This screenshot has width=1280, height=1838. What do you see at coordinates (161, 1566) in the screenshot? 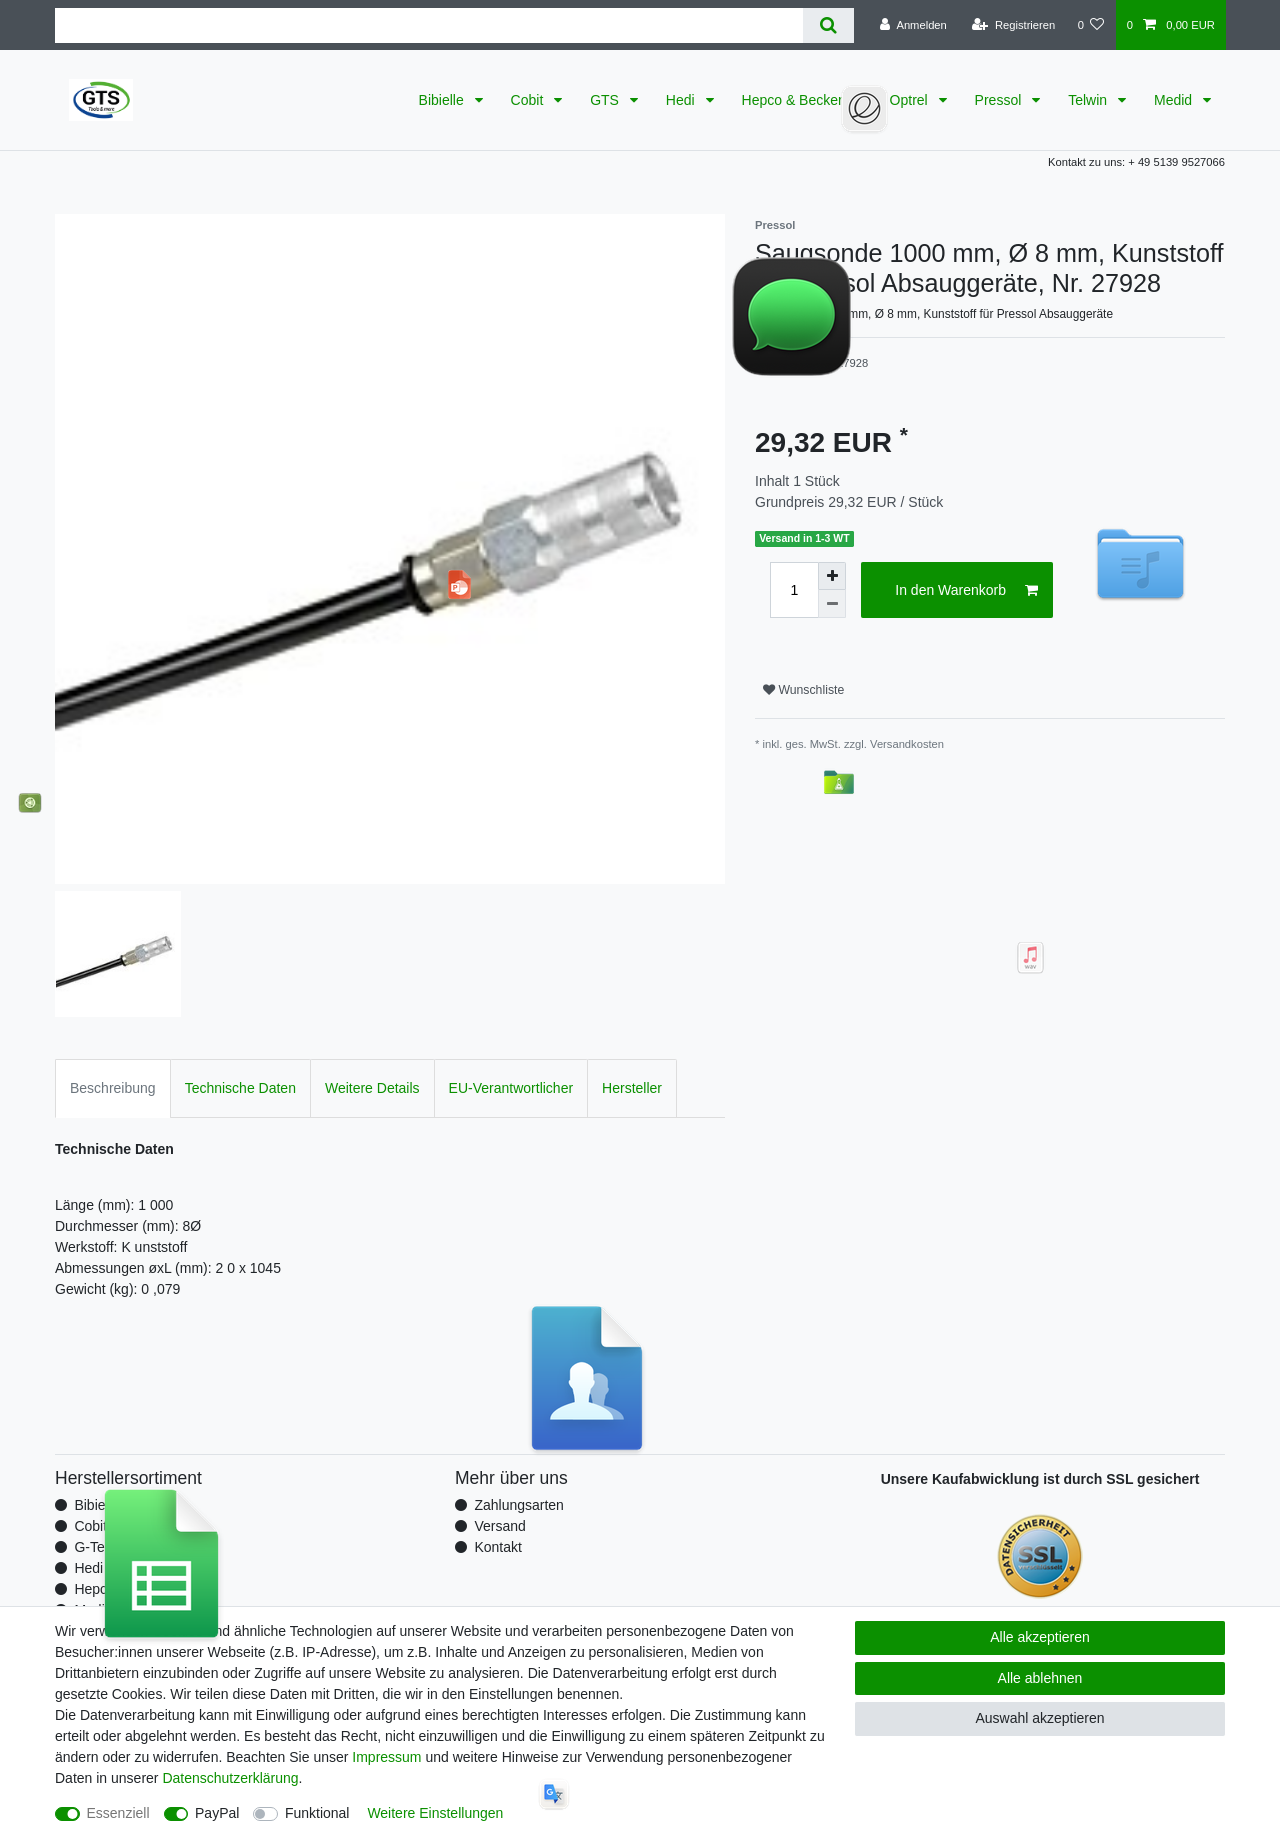
I see `open a spreadsheet file` at bounding box center [161, 1566].